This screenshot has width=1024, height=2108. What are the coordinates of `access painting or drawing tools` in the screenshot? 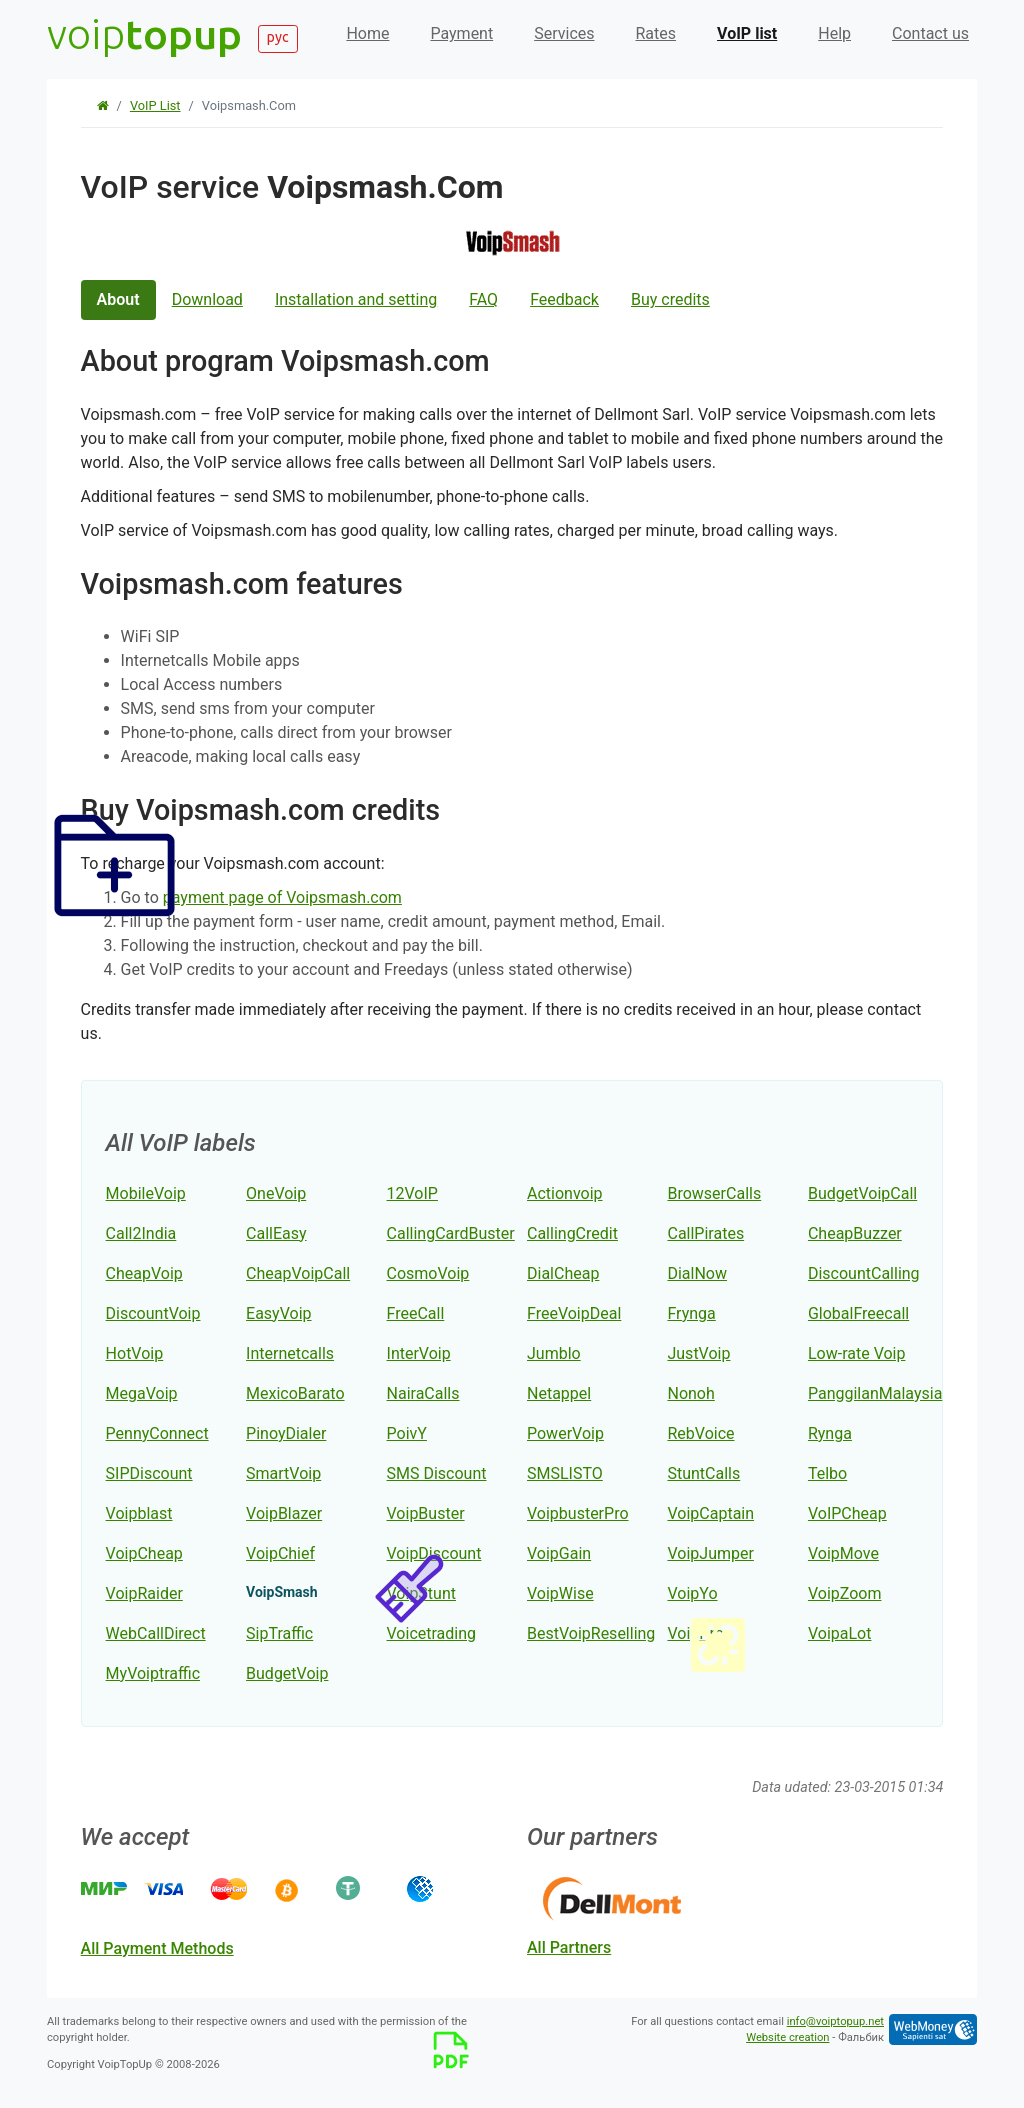 It's located at (410, 1587).